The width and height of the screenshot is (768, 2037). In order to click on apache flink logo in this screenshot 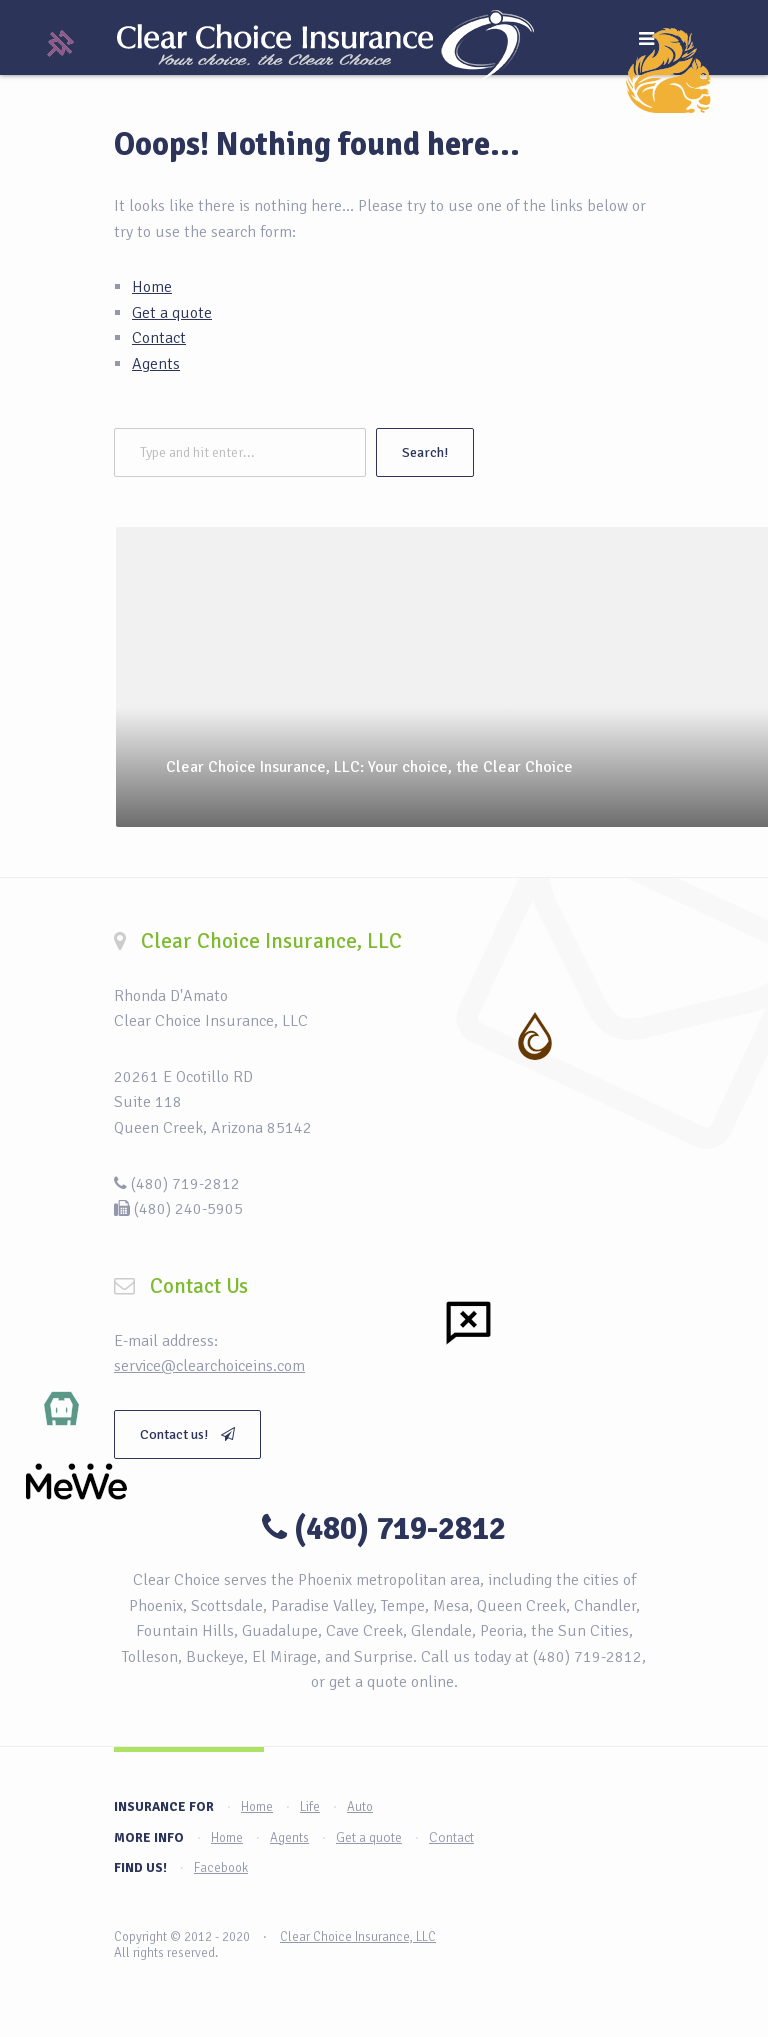, I will do `click(668, 70)`.